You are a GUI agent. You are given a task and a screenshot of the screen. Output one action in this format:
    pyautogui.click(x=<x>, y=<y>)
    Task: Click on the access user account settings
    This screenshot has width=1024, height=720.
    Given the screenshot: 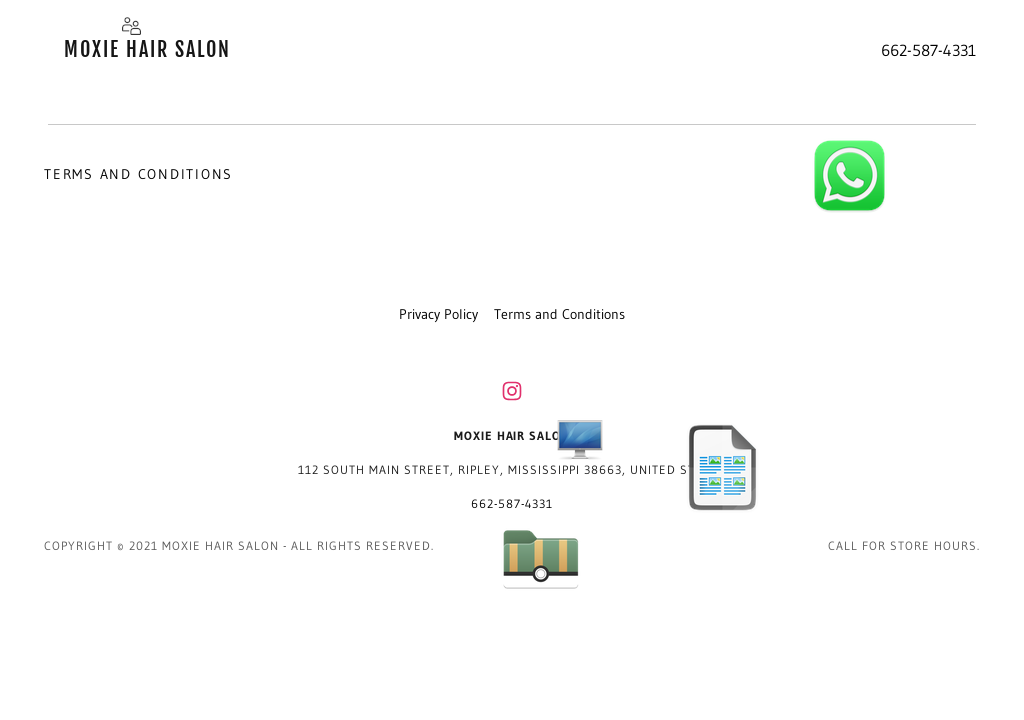 What is the action you would take?
    pyautogui.click(x=131, y=25)
    